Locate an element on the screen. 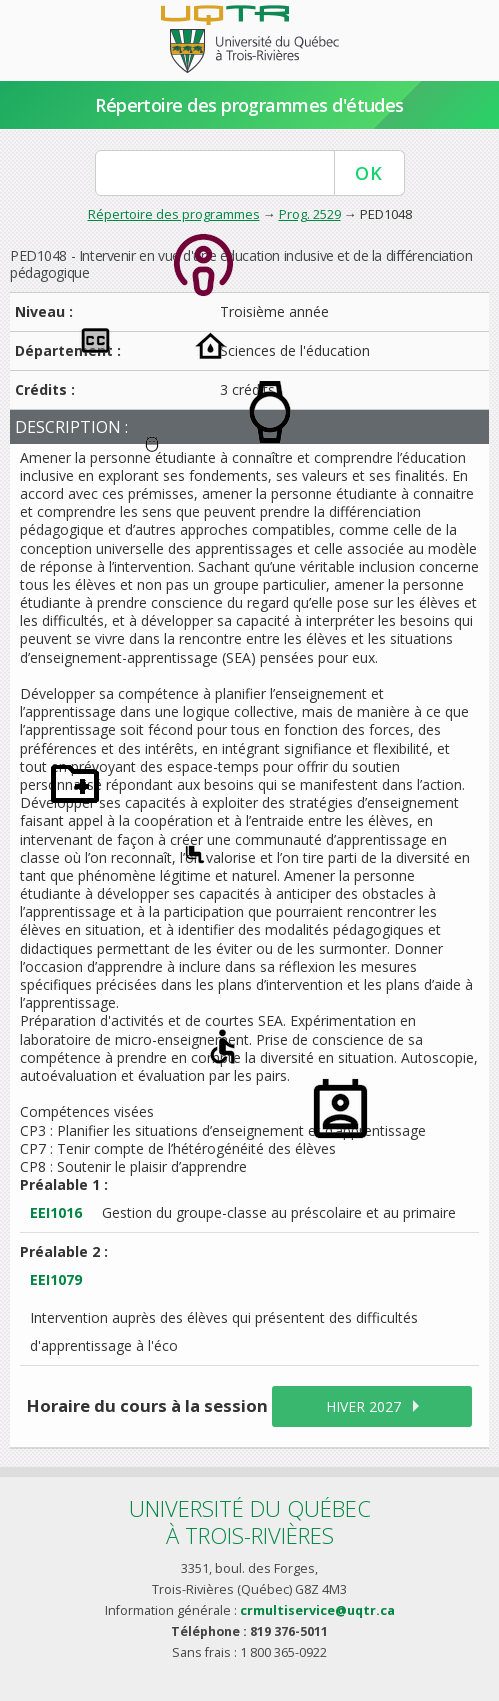 The height and width of the screenshot is (1701, 499). standard legroom seat option is located at coordinates (194, 854).